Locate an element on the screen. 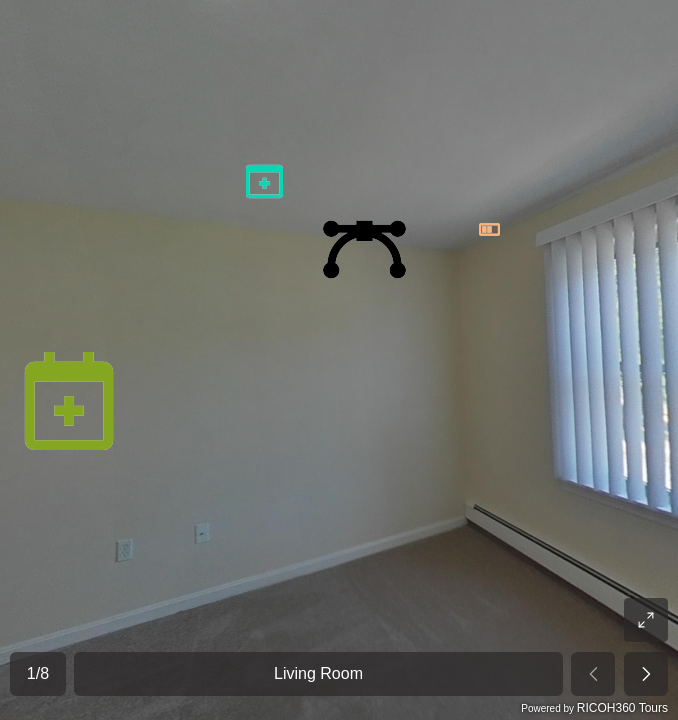  add a new calendar event is located at coordinates (69, 401).